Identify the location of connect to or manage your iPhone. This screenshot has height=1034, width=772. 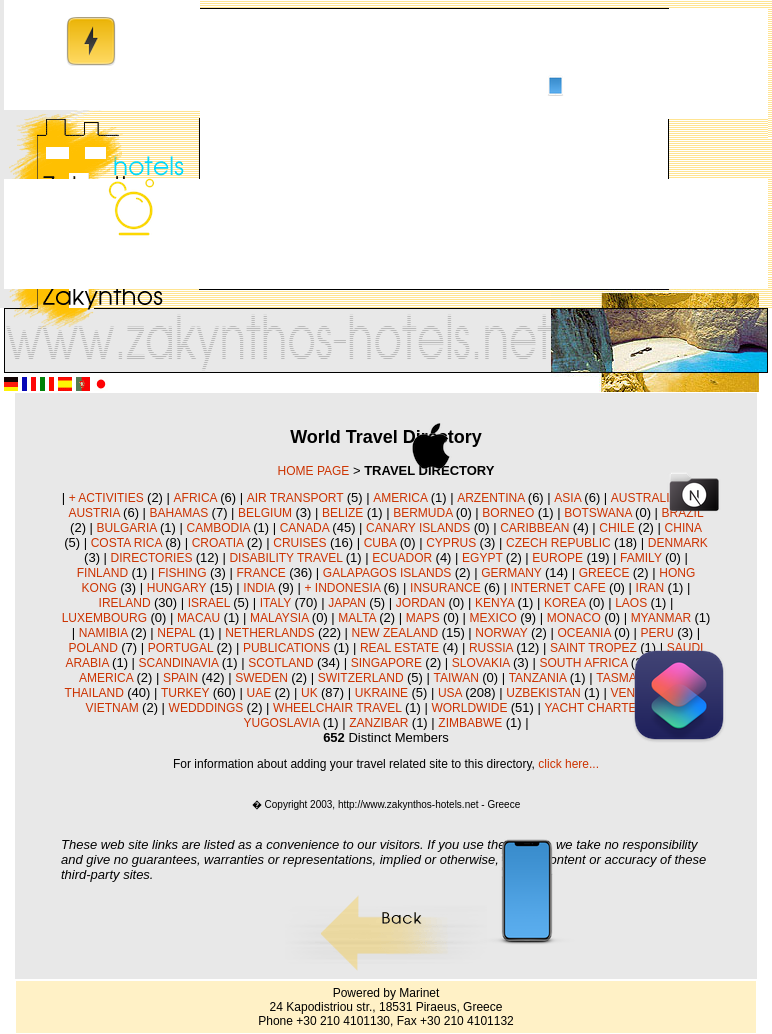
(527, 892).